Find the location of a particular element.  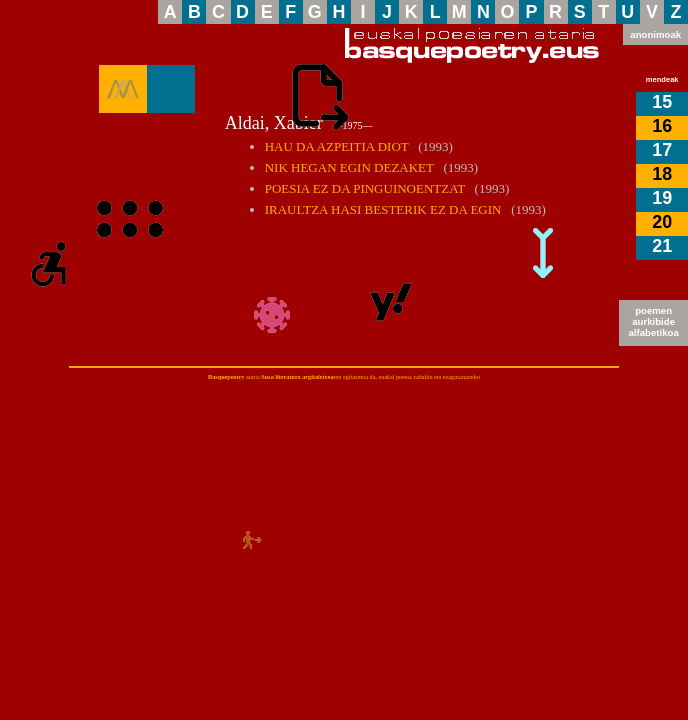

scroll down to view more content is located at coordinates (543, 253).